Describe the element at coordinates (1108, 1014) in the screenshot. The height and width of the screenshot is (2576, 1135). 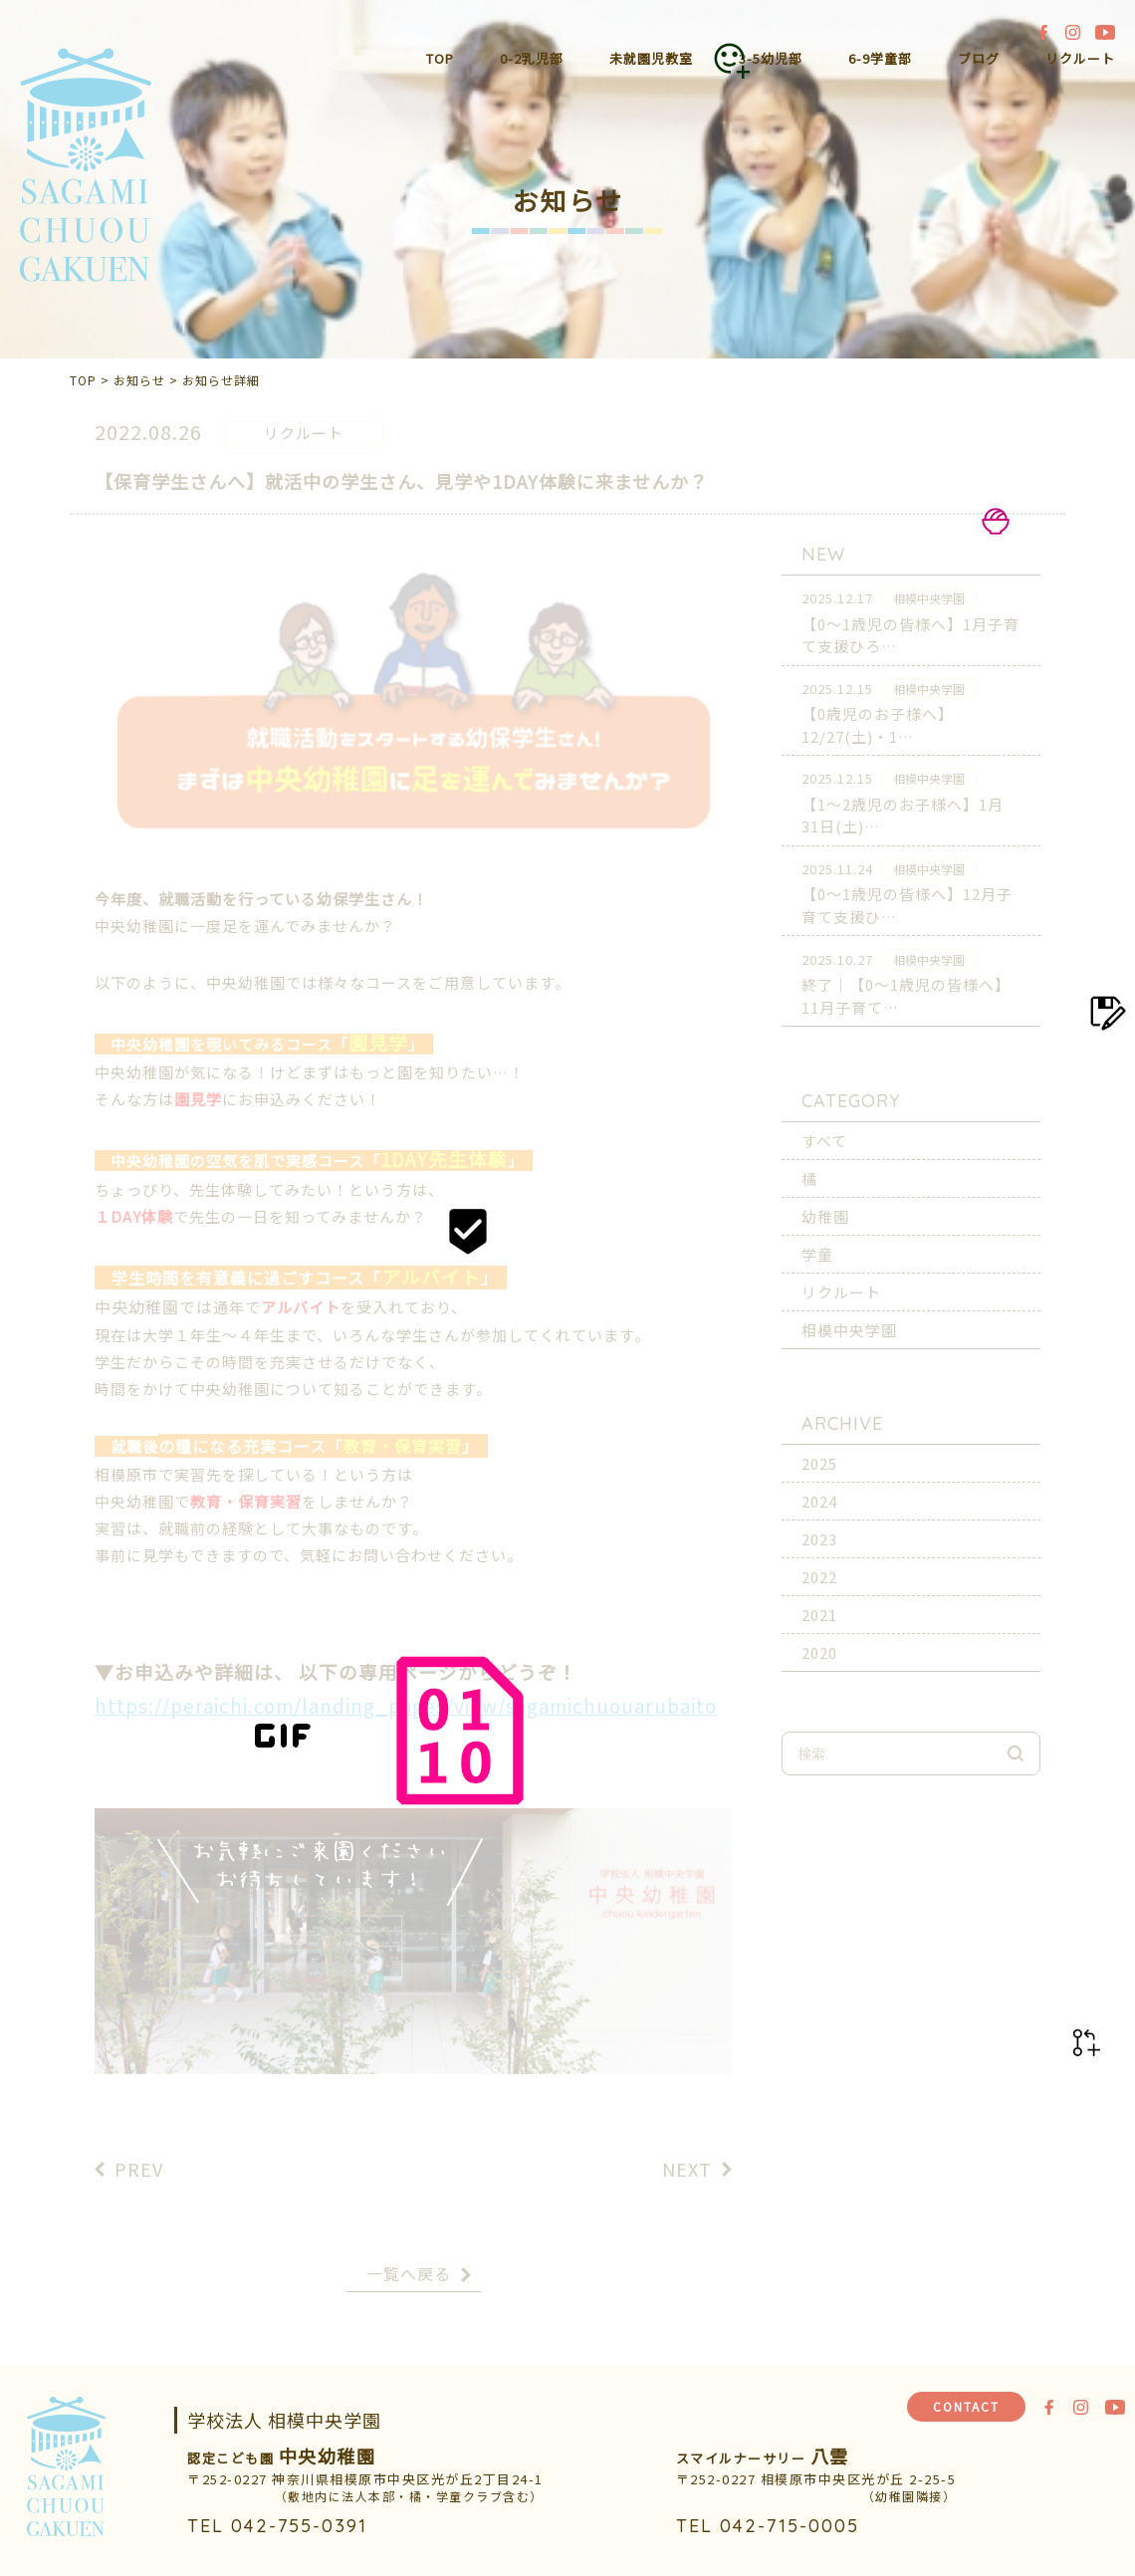
I see `save file with a new name or location` at that location.